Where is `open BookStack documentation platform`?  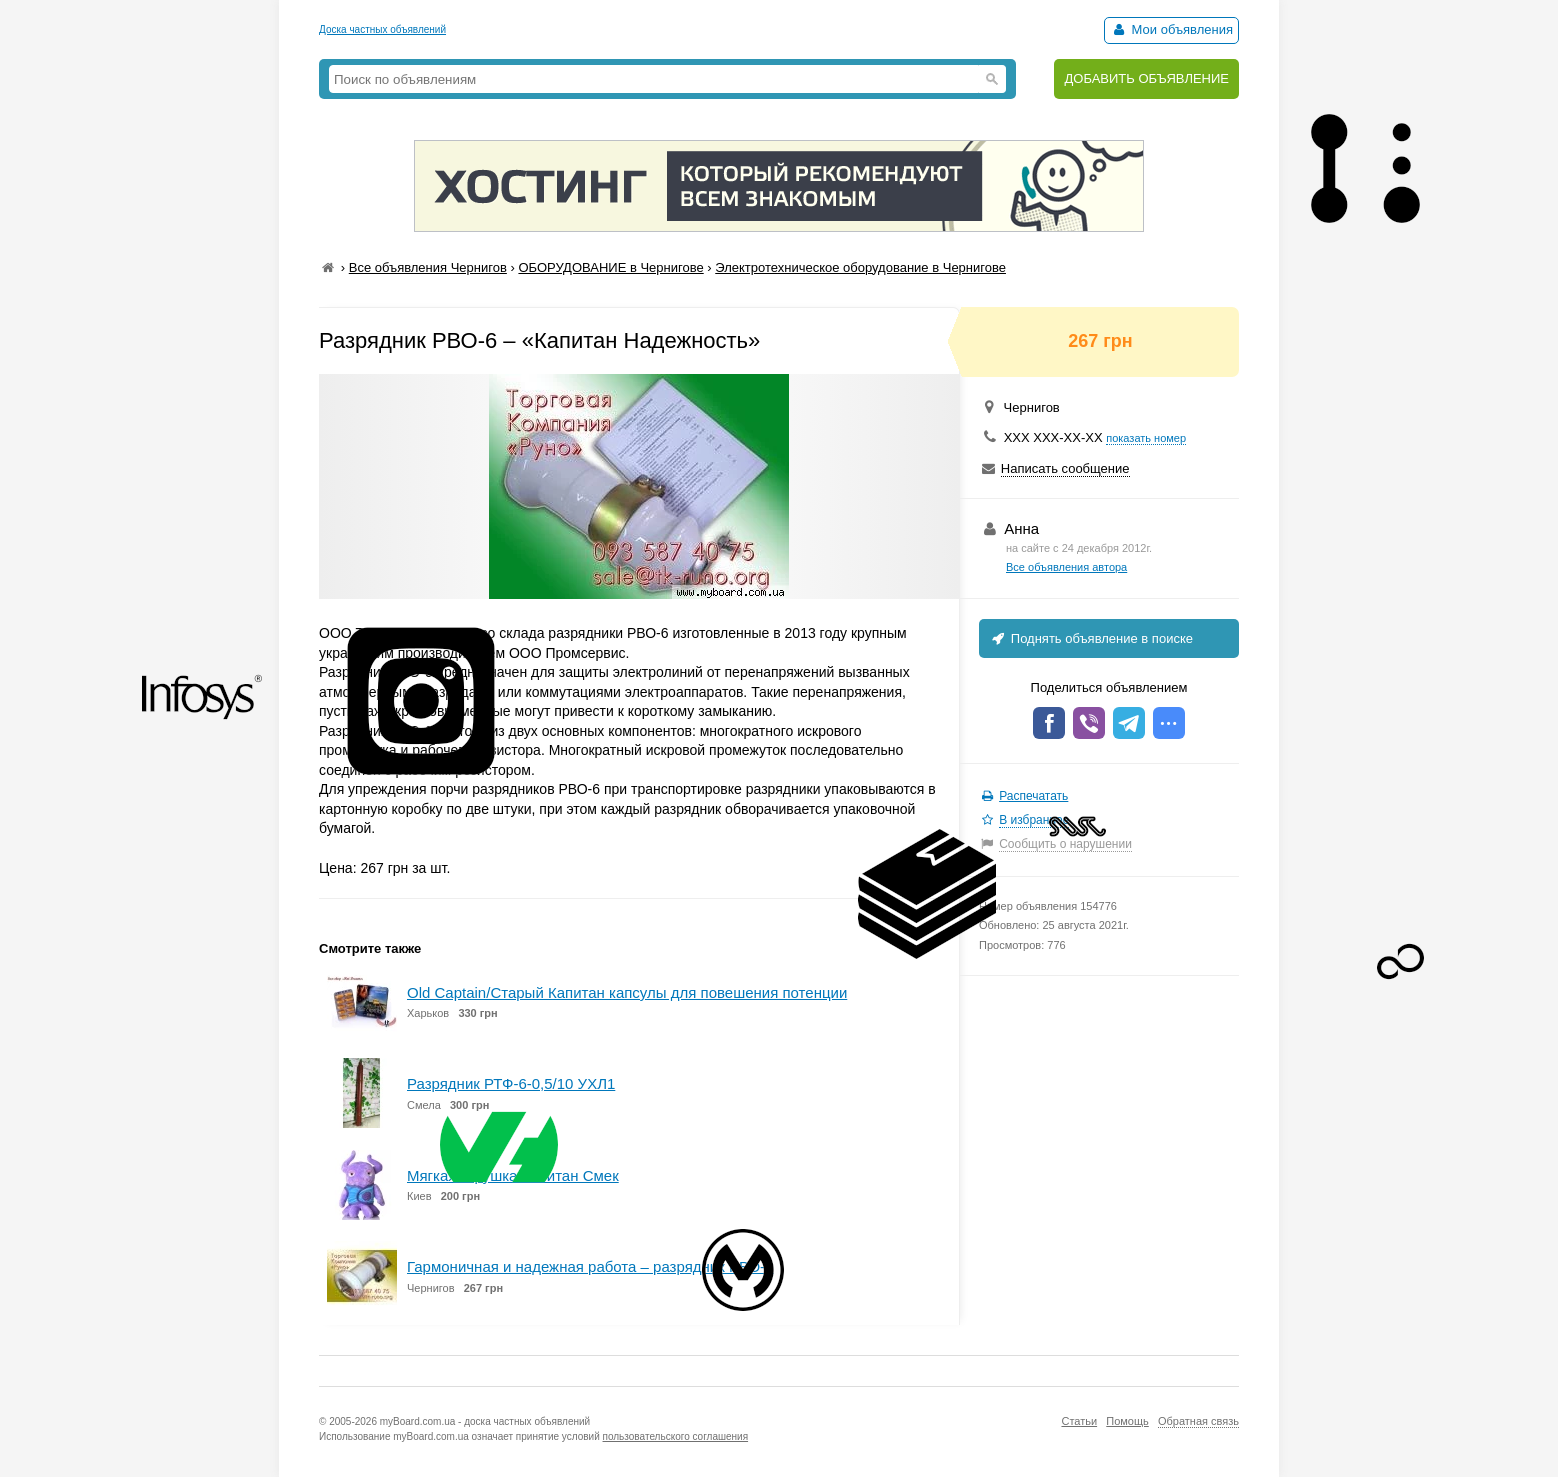 open BookStack documentation platform is located at coordinates (927, 894).